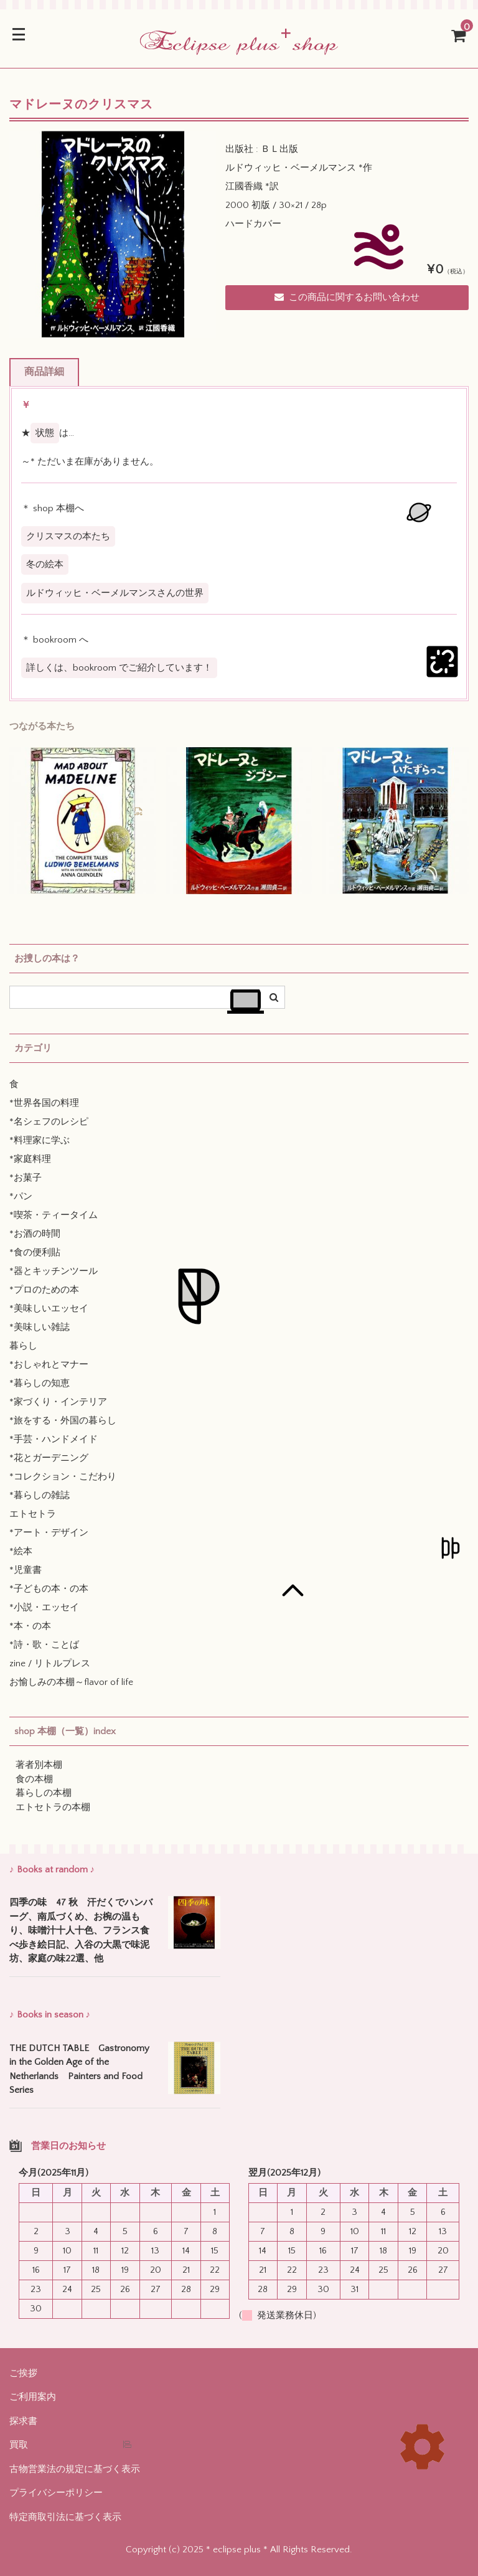 This screenshot has width=478, height=2576. I want to click on align text to the left margin, so click(127, 2444).